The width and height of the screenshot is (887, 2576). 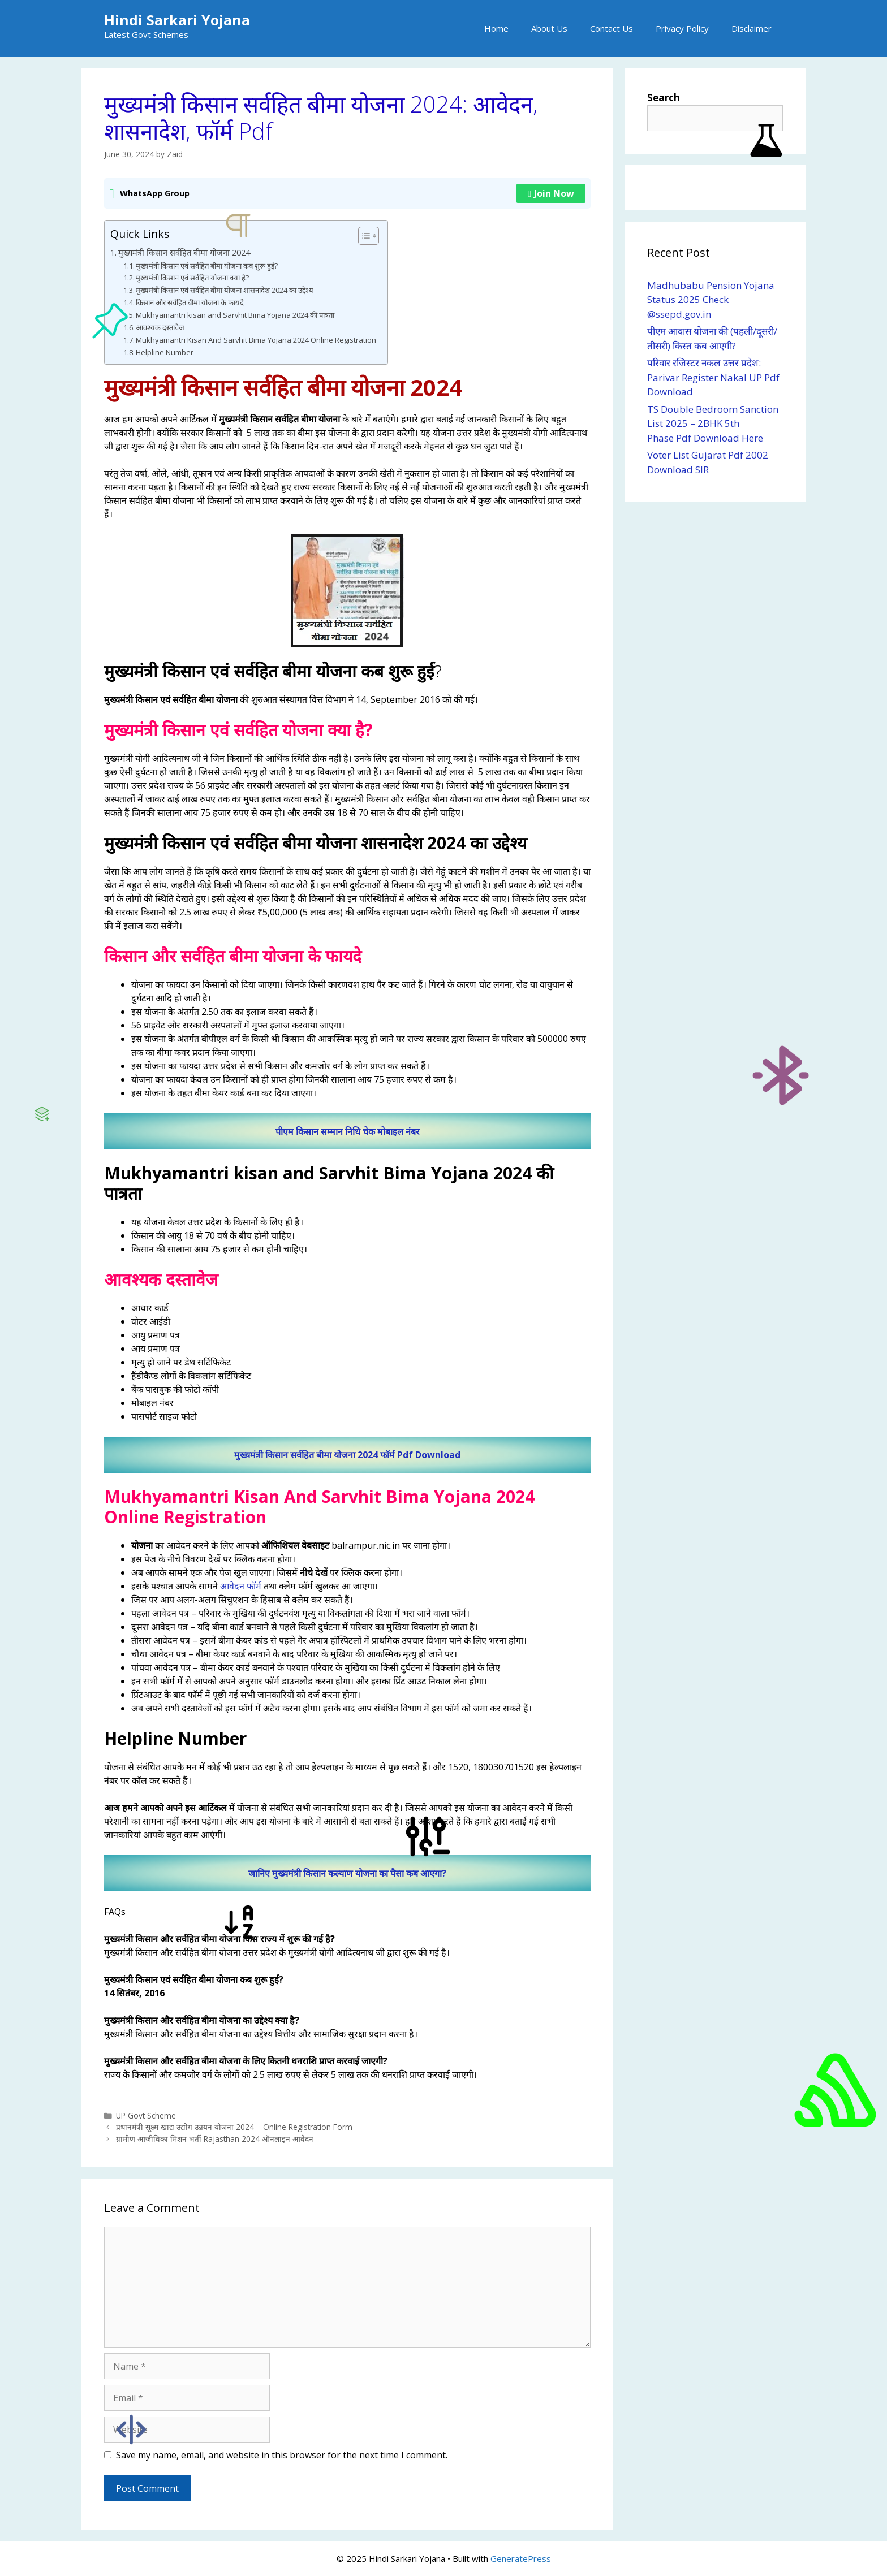 I want to click on sort items alphabetically A to Z, so click(x=239, y=1922).